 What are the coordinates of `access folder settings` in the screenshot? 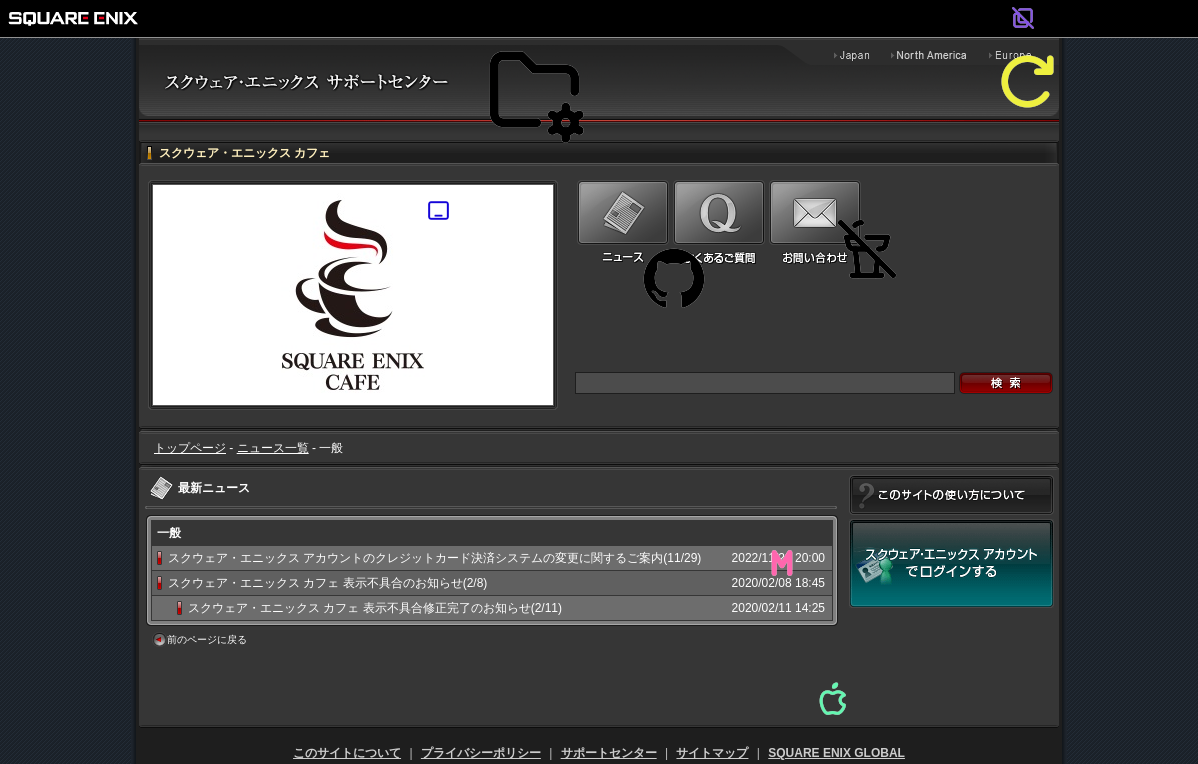 It's located at (534, 91).